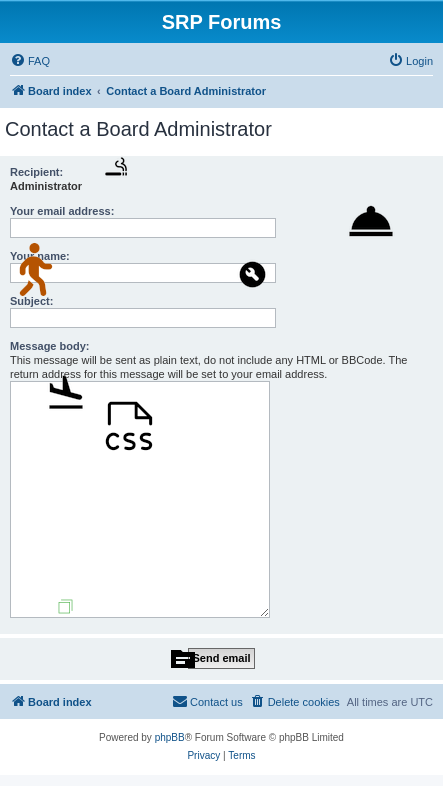  Describe the element at coordinates (252, 274) in the screenshot. I see `access settings or configuration options` at that location.